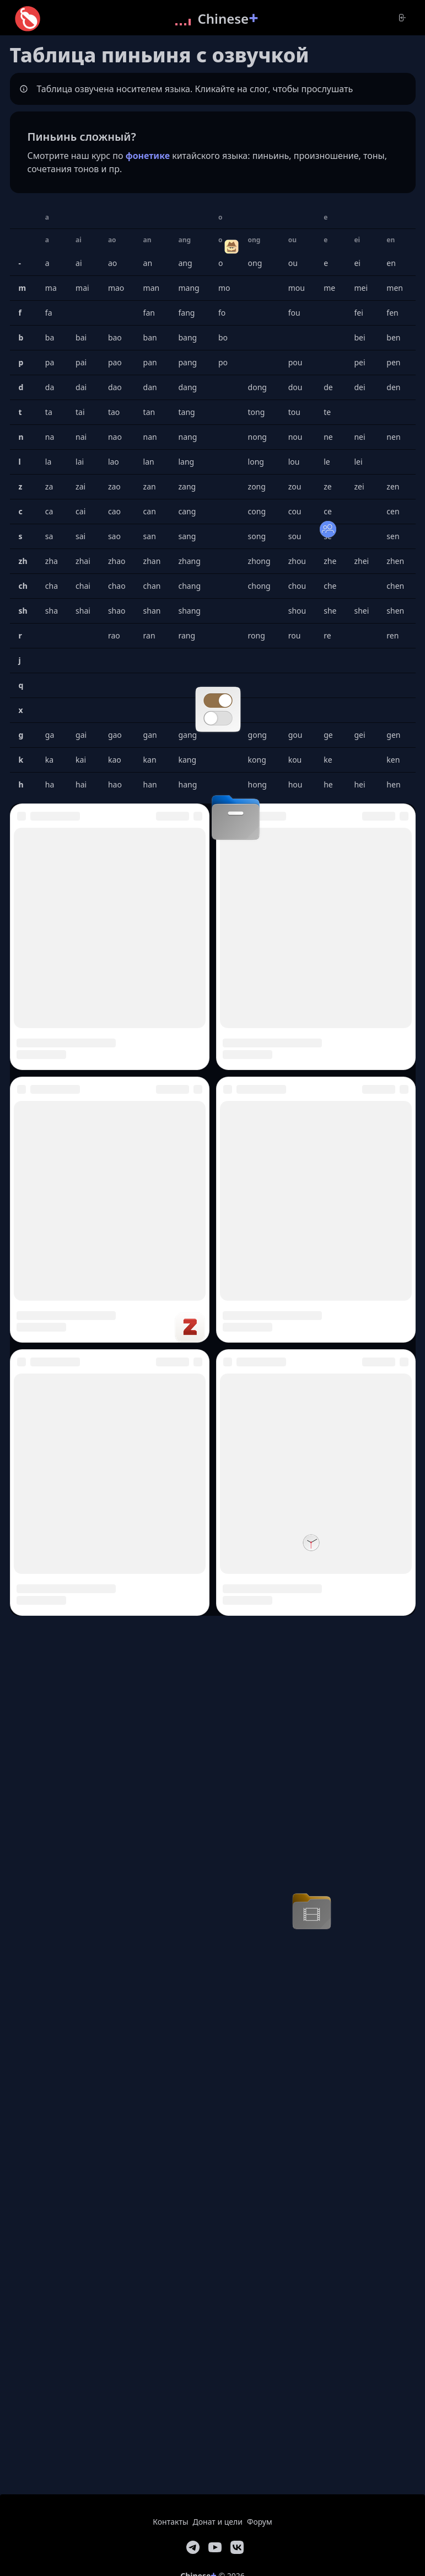 This screenshot has height=2576, width=425. I want to click on switch between user accounts, so click(328, 529).